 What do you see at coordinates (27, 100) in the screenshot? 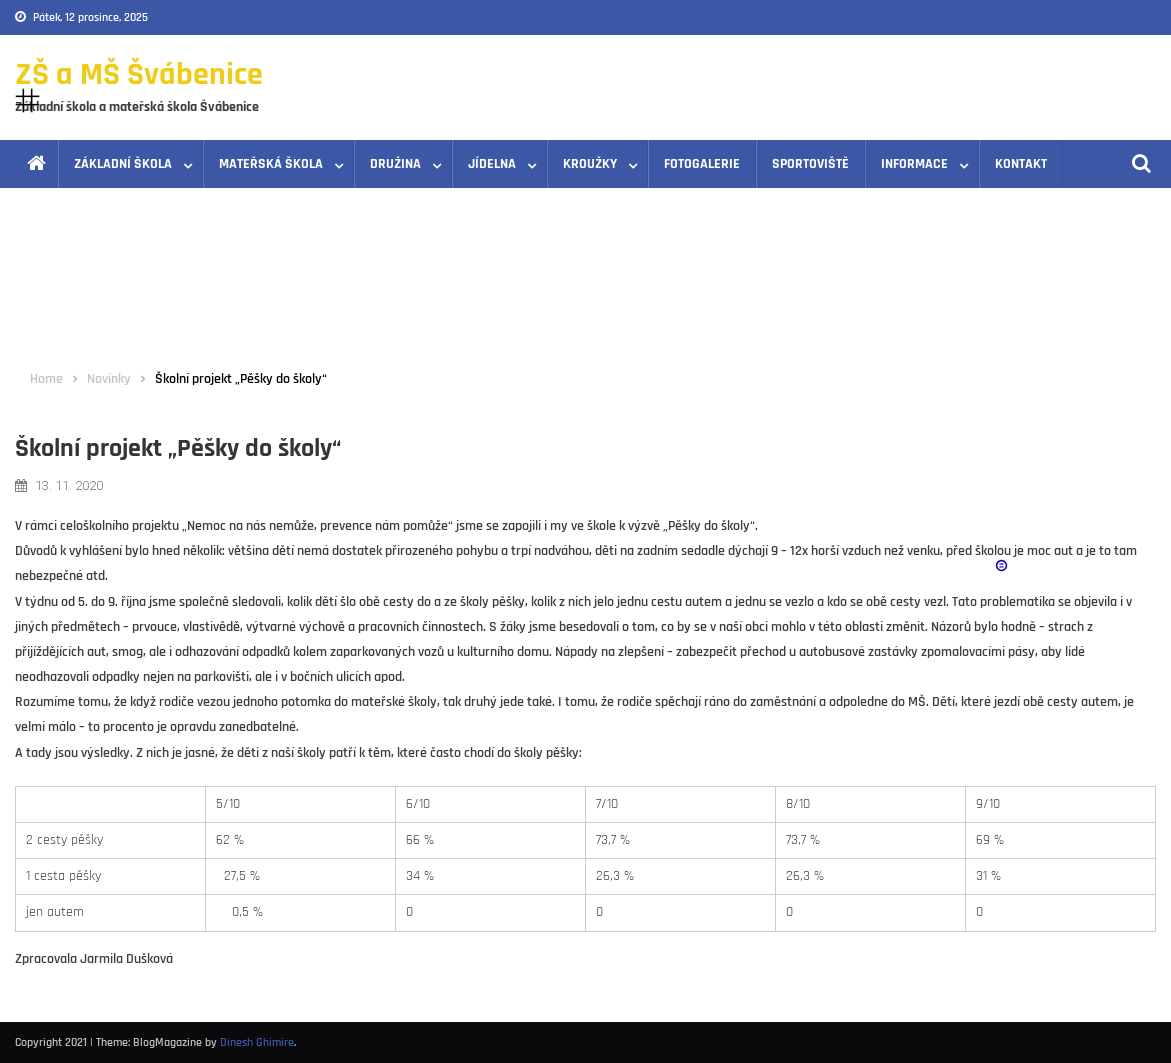
I see `indicates a numeric variable or constant in code` at bounding box center [27, 100].